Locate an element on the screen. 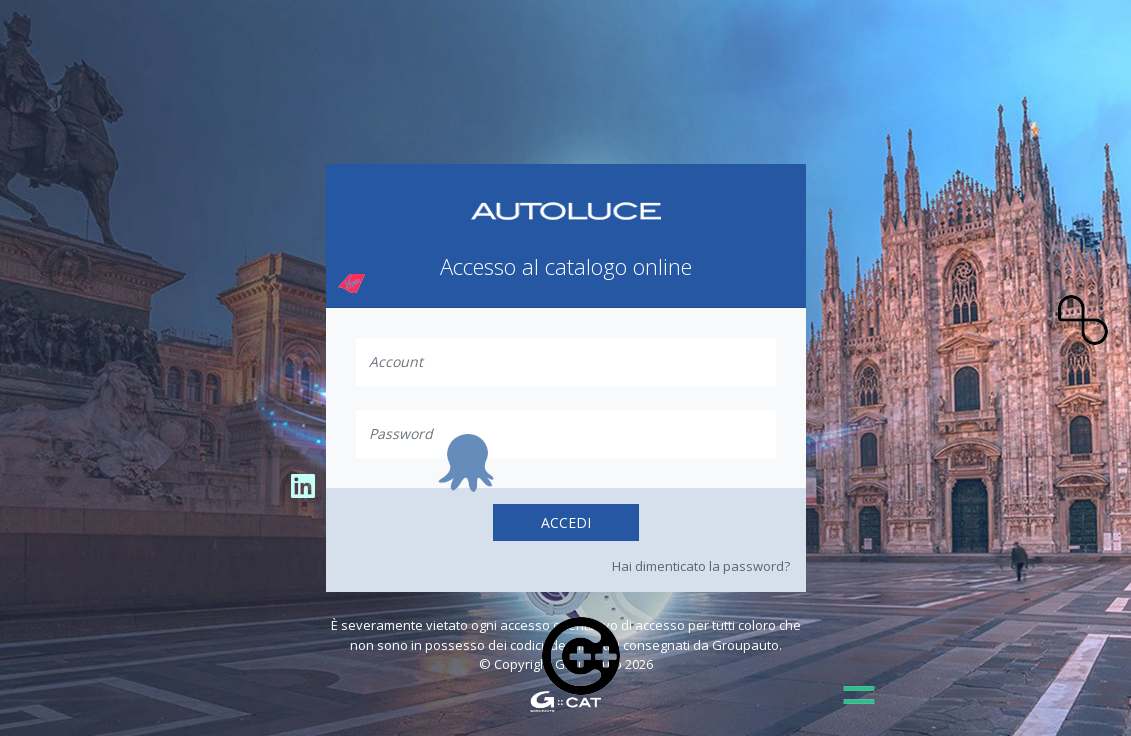  c++ builder IDE logo is located at coordinates (581, 656).